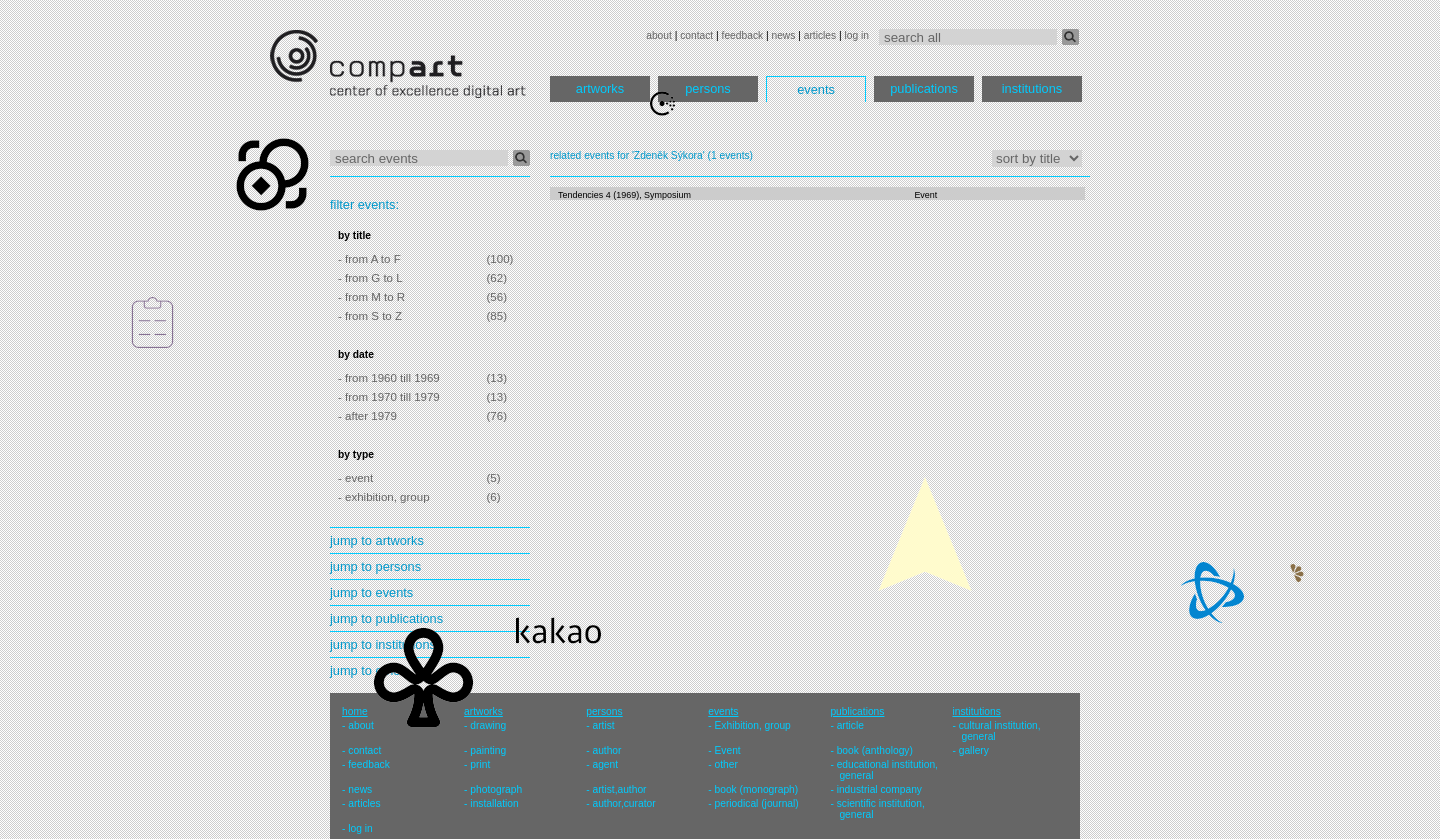 The height and width of the screenshot is (839, 1440). I want to click on HashiCorp Consul logo, so click(662, 103).